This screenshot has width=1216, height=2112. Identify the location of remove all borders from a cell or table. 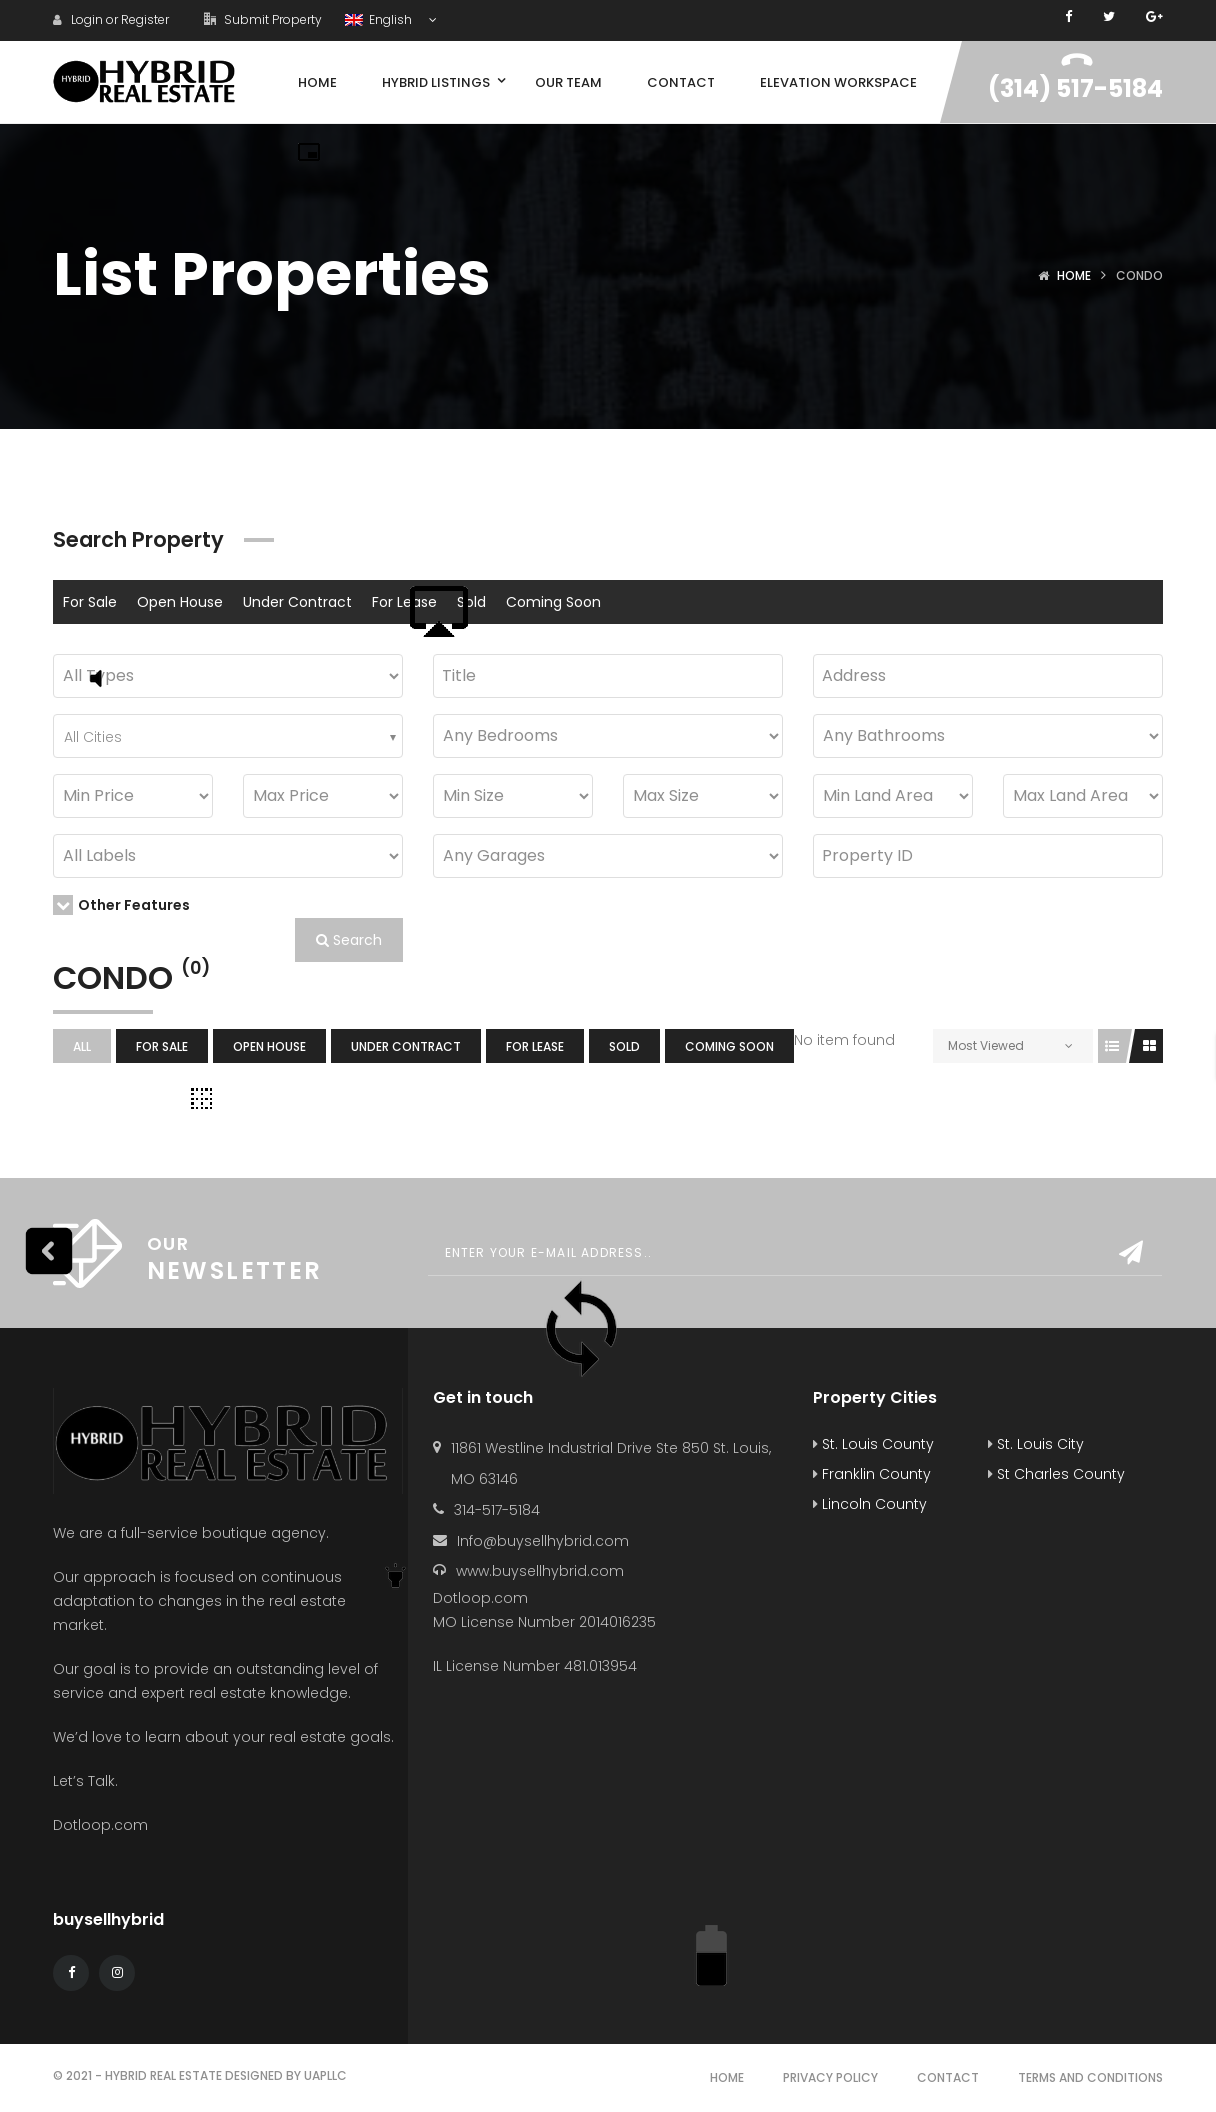
(202, 1099).